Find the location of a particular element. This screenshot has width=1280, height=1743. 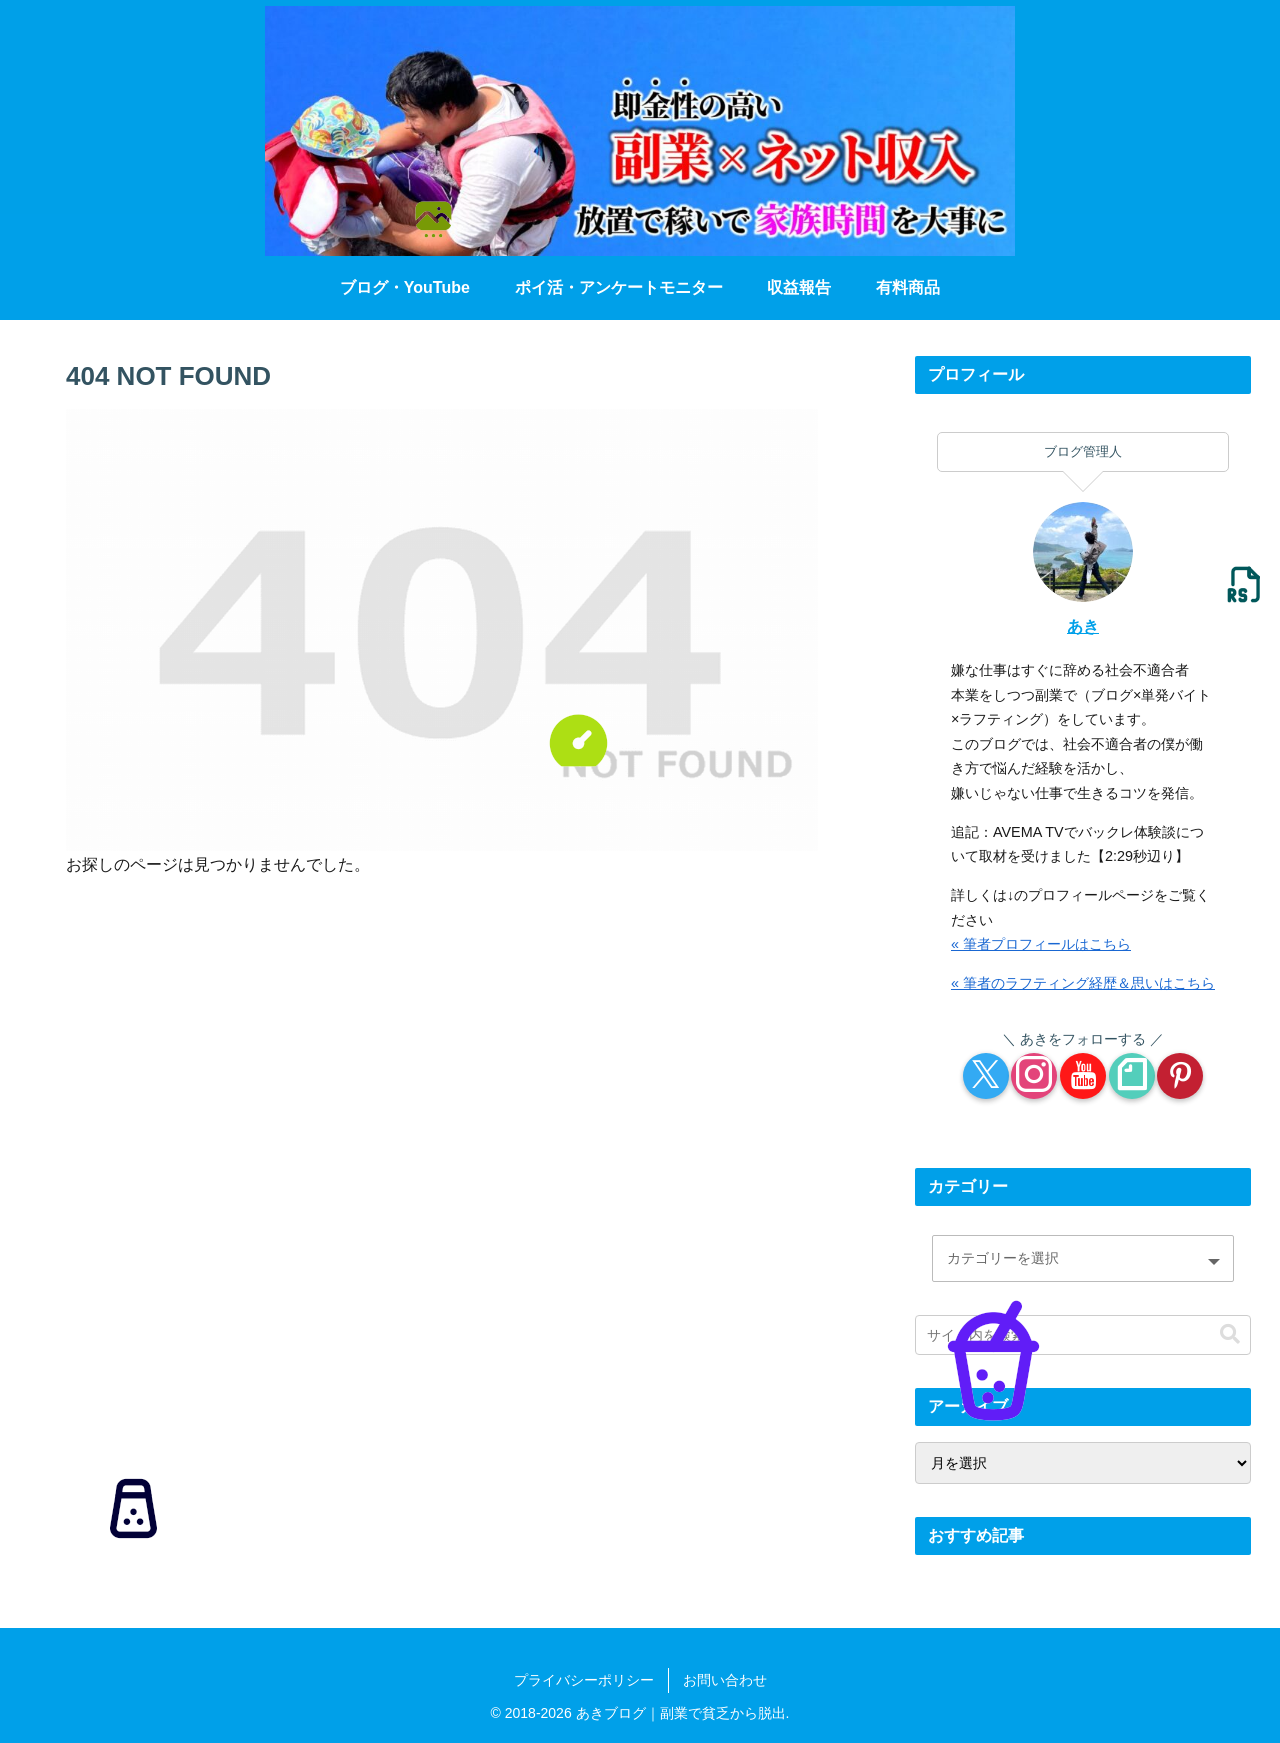

rust source code file is located at coordinates (1245, 584).